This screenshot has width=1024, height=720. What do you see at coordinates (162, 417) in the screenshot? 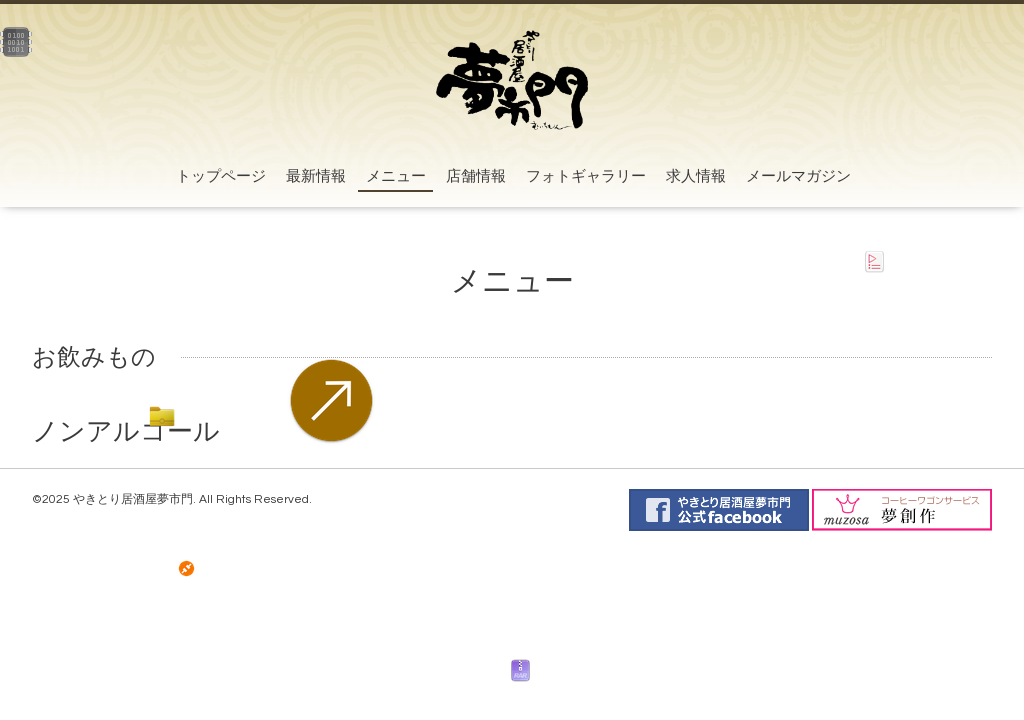
I see `folder for storing pokémon-related files or games` at bounding box center [162, 417].